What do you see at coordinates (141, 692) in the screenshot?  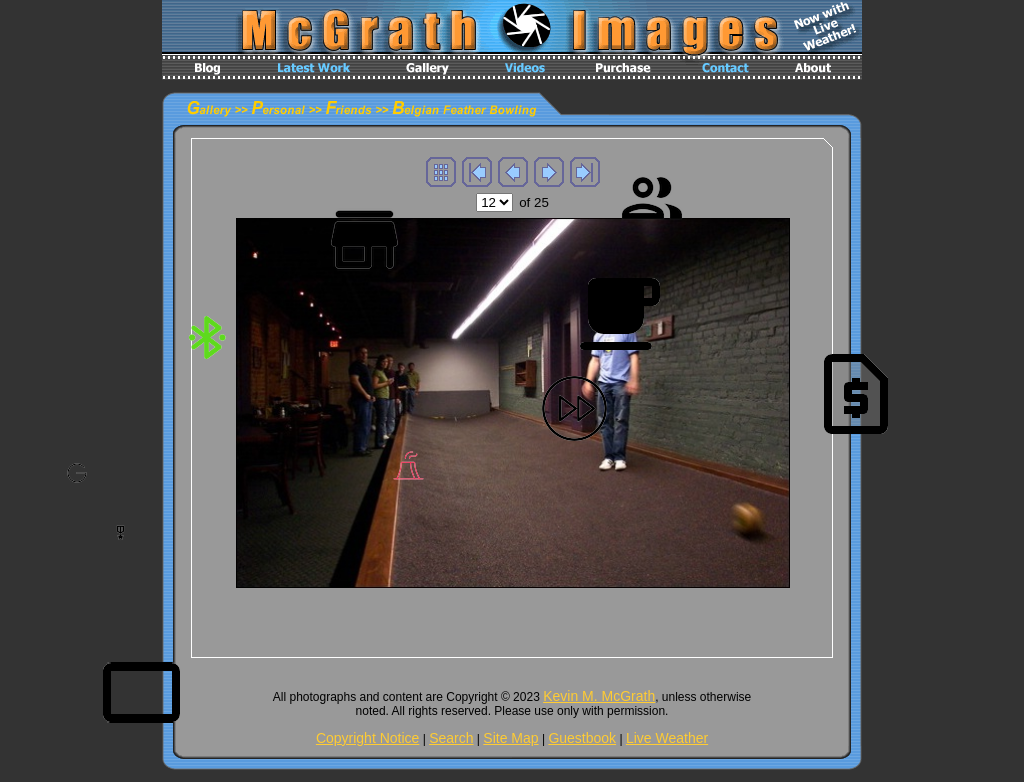 I see `crop image to 5:4 aspect ratio` at bounding box center [141, 692].